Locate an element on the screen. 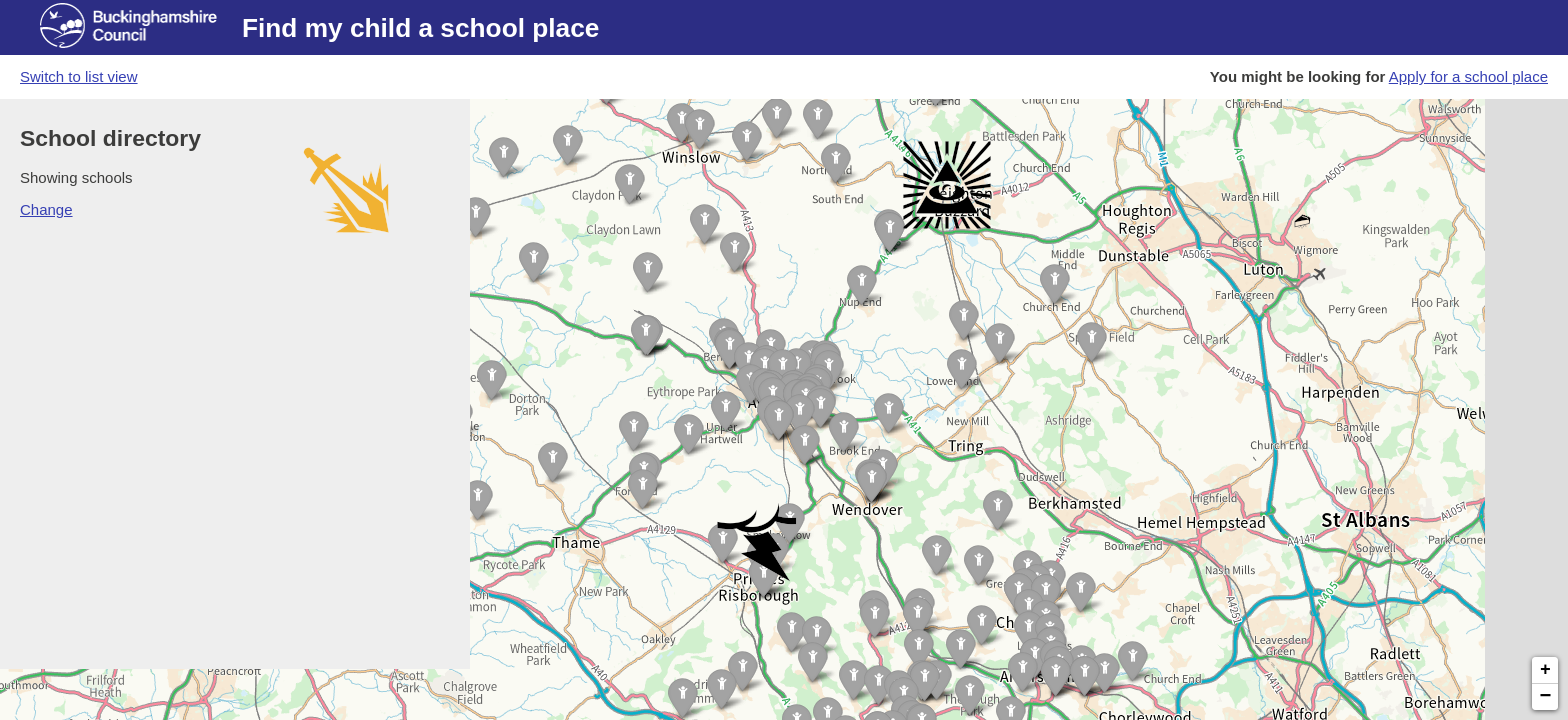  indicates visibility or surveillance mode enabled is located at coordinates (947, 185).